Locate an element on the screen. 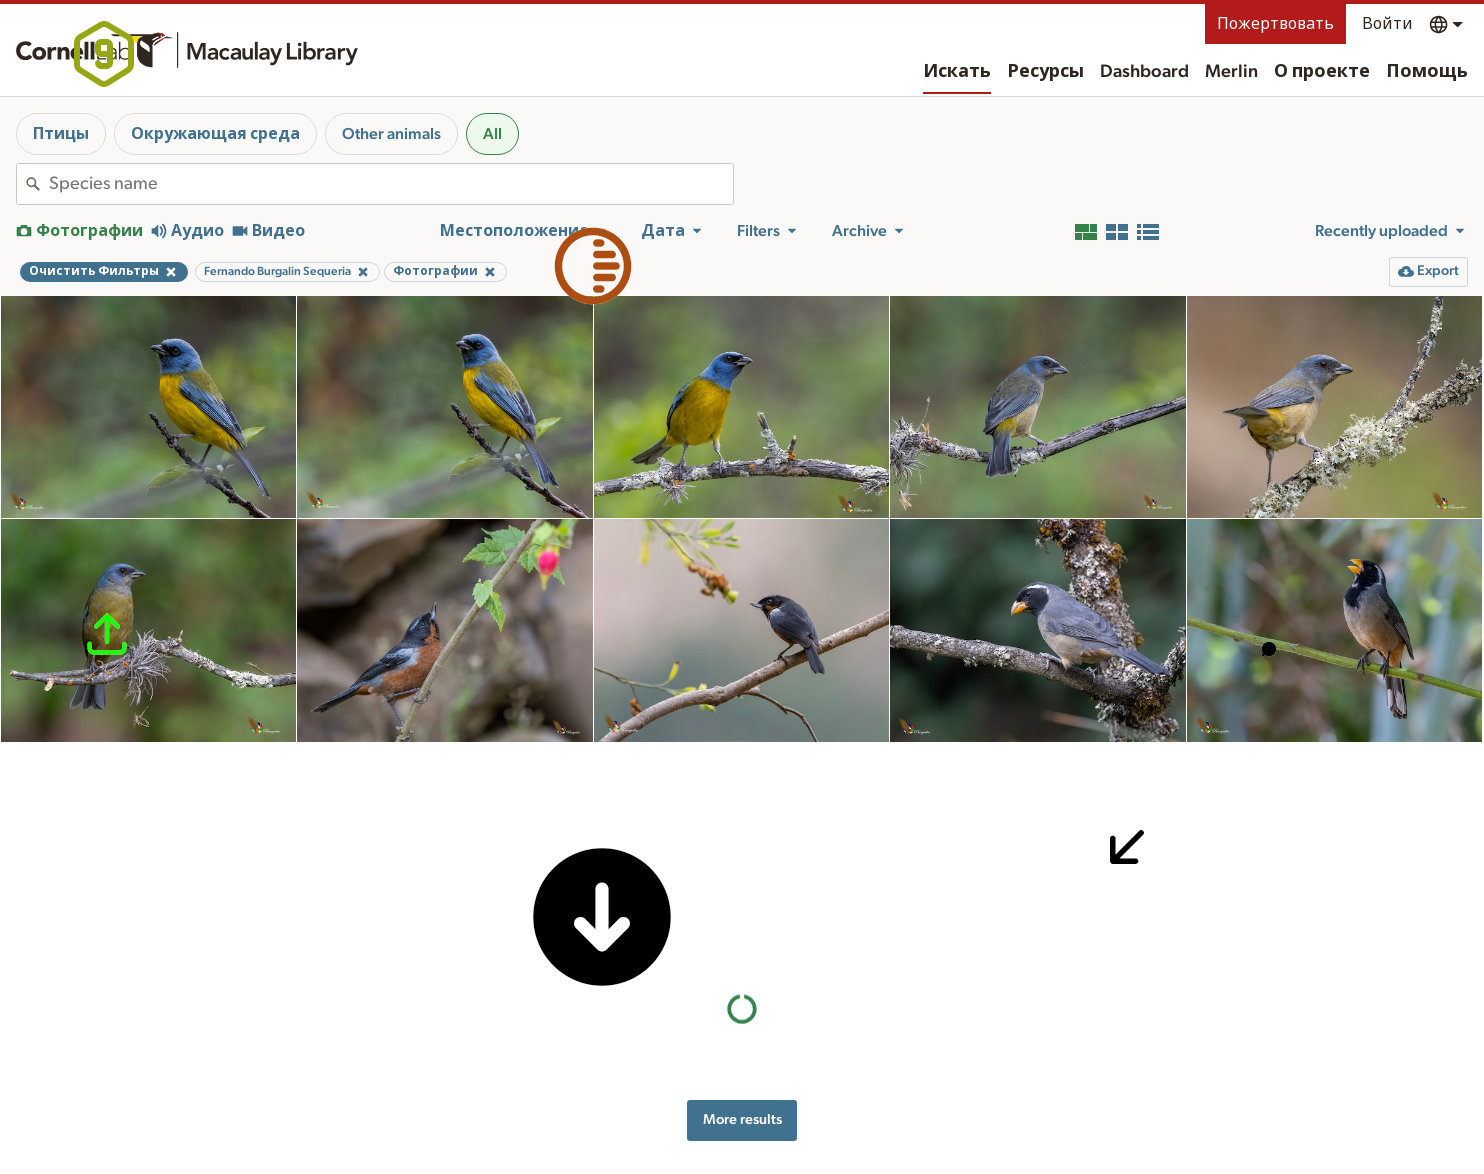  collapse or minimize a panel is located at coordinates (1127, 847).